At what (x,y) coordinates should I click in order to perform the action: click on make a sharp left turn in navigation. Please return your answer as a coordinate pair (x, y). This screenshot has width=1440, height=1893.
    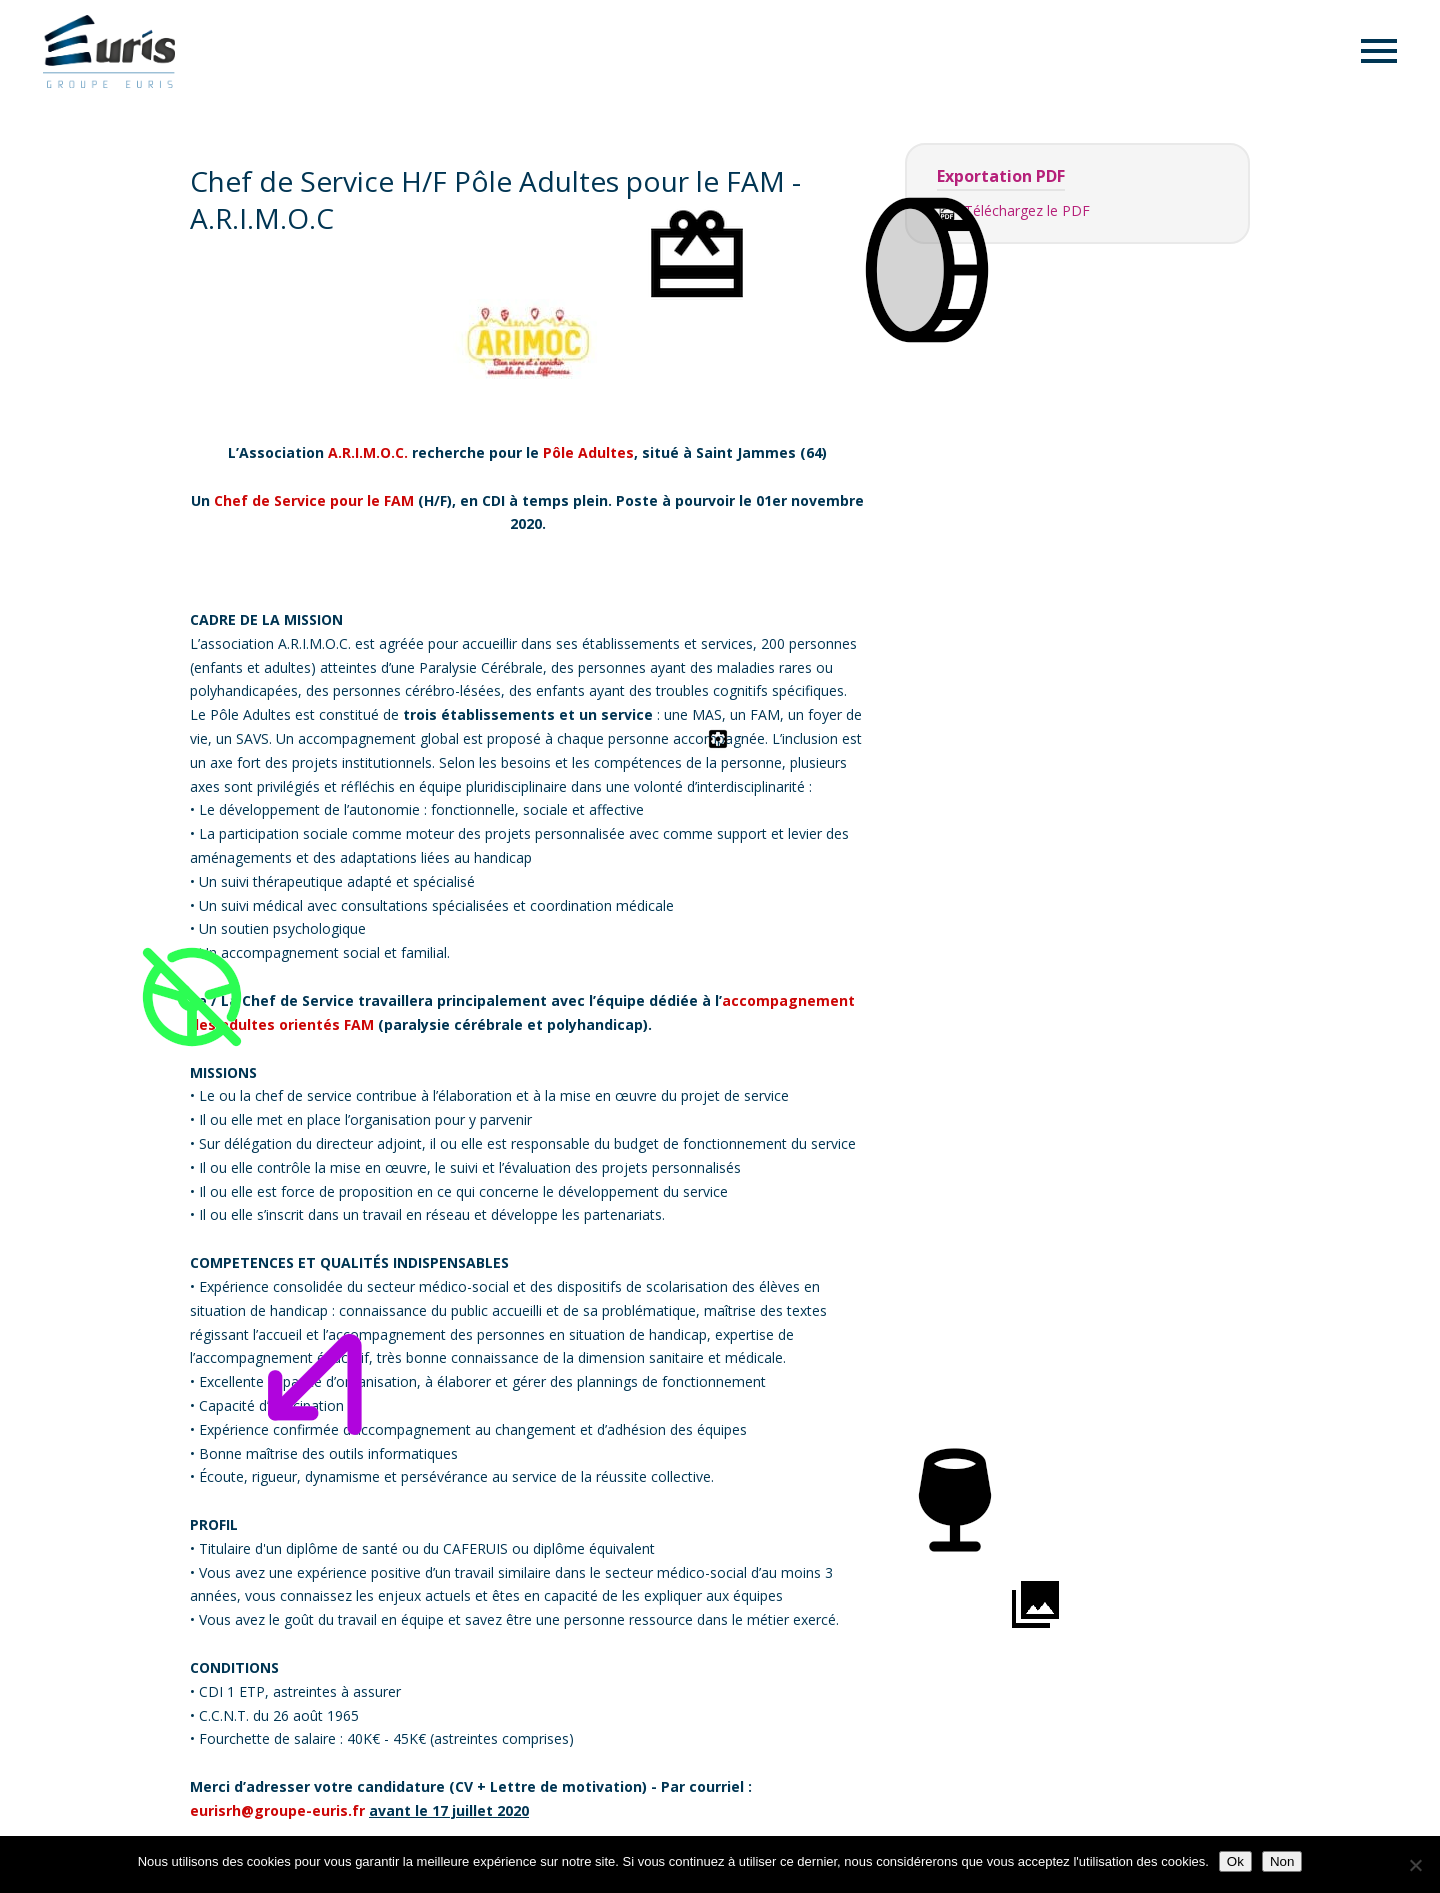
    Looking at the image, I should click on (318, 1384).